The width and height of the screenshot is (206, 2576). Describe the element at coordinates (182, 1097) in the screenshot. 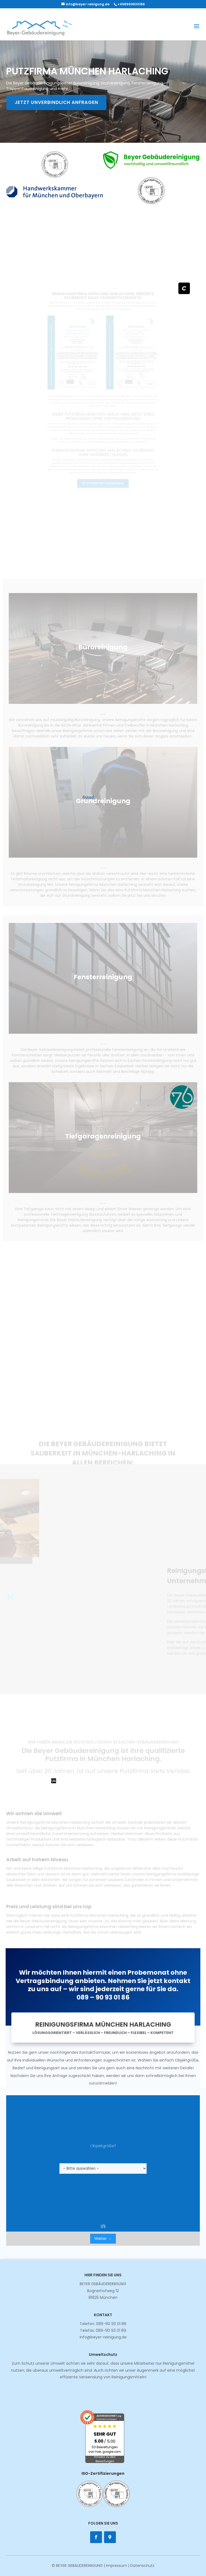

I see `visit system76 website or support` at that location.